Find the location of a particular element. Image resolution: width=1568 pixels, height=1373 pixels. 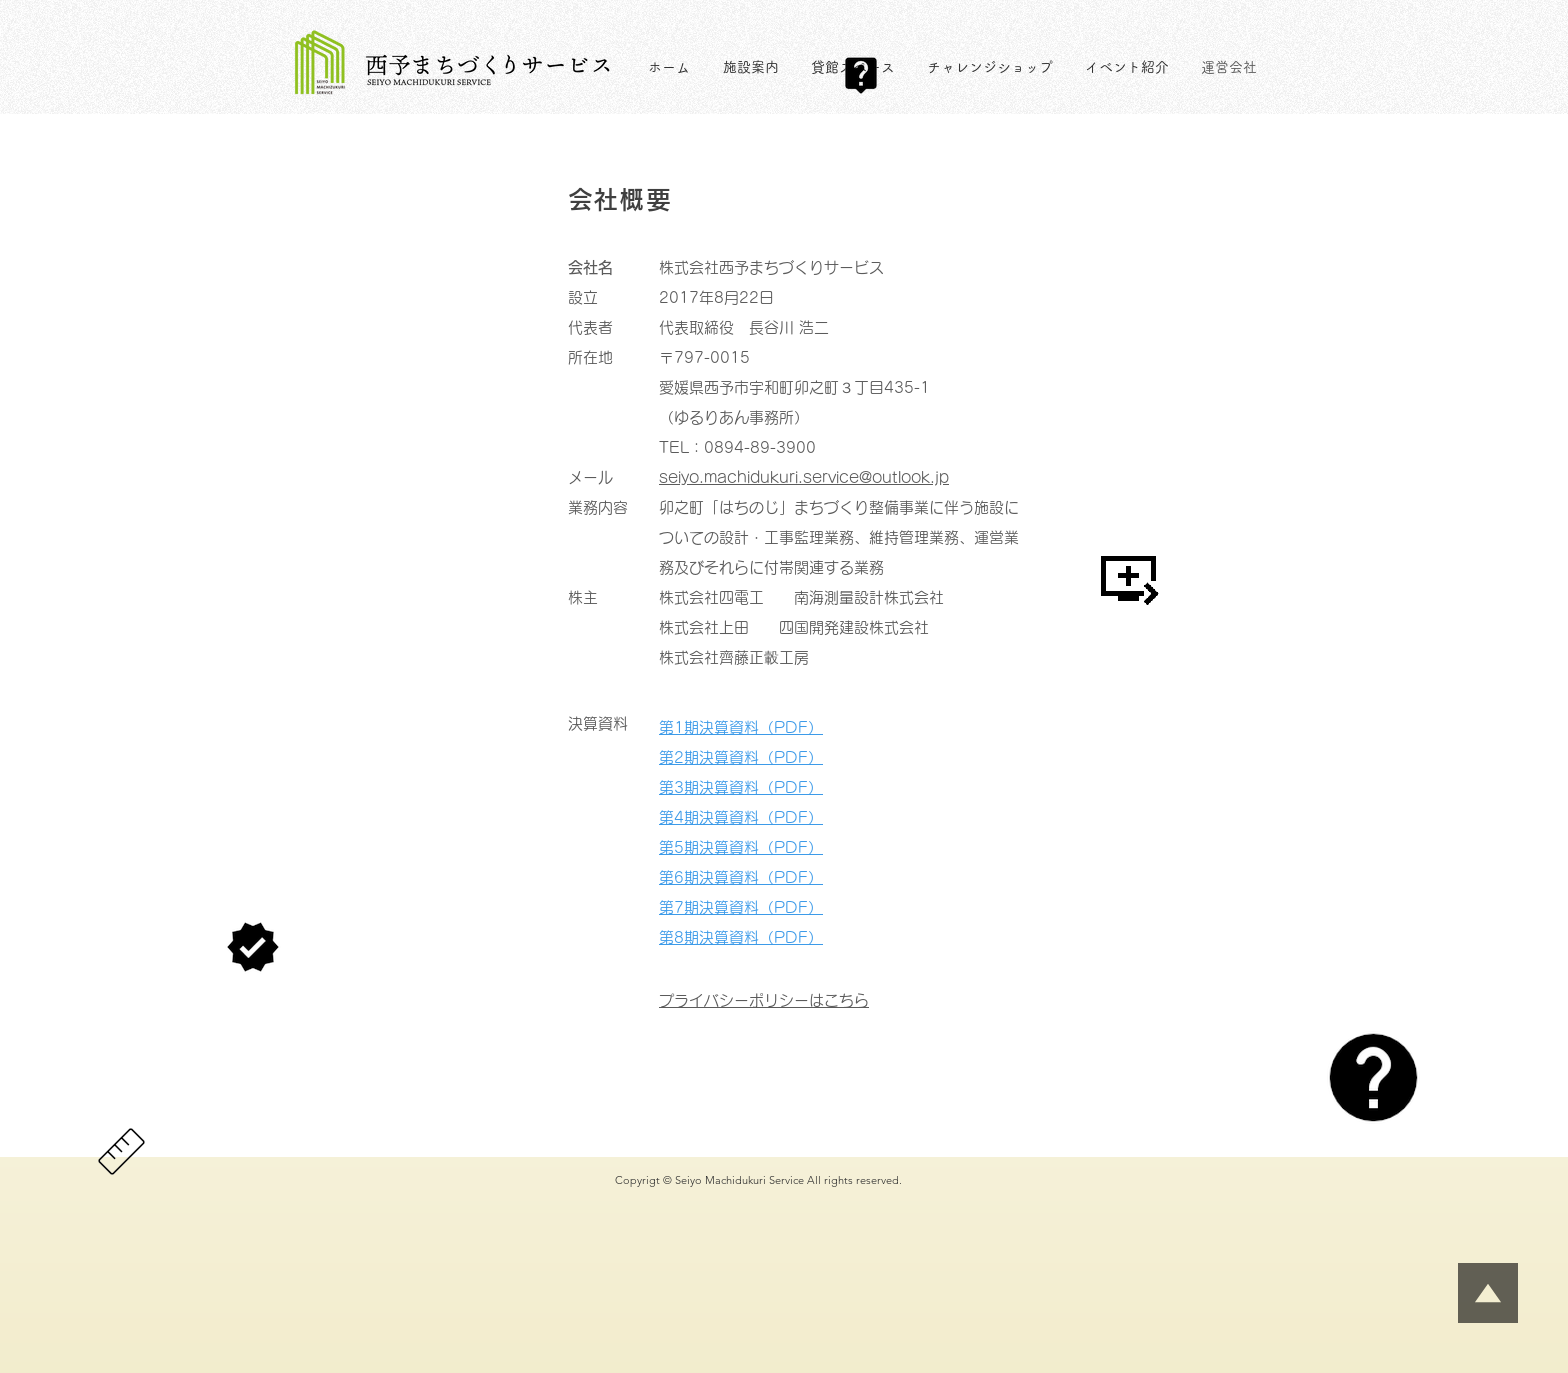

add current media to play next in queue is located at coordinates (1128, 578).